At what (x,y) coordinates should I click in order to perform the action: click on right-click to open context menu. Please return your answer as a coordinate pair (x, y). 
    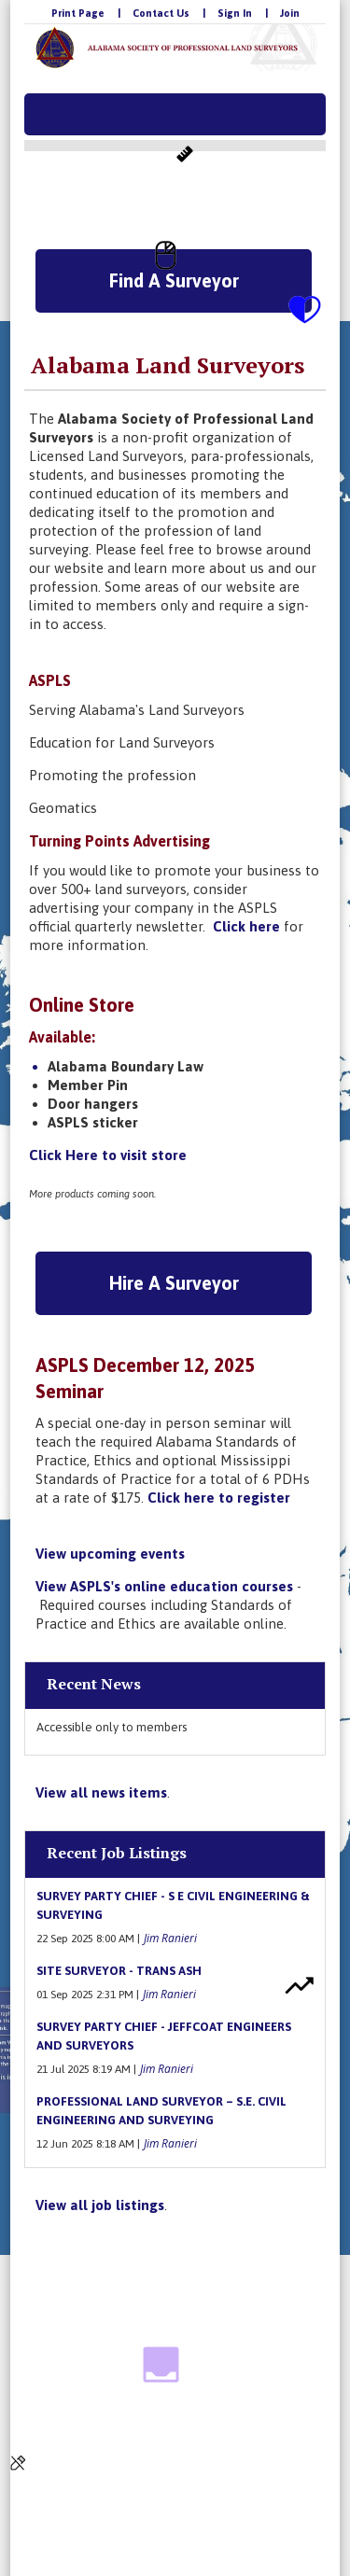
    Looking at the image, I should click on (165, 255).